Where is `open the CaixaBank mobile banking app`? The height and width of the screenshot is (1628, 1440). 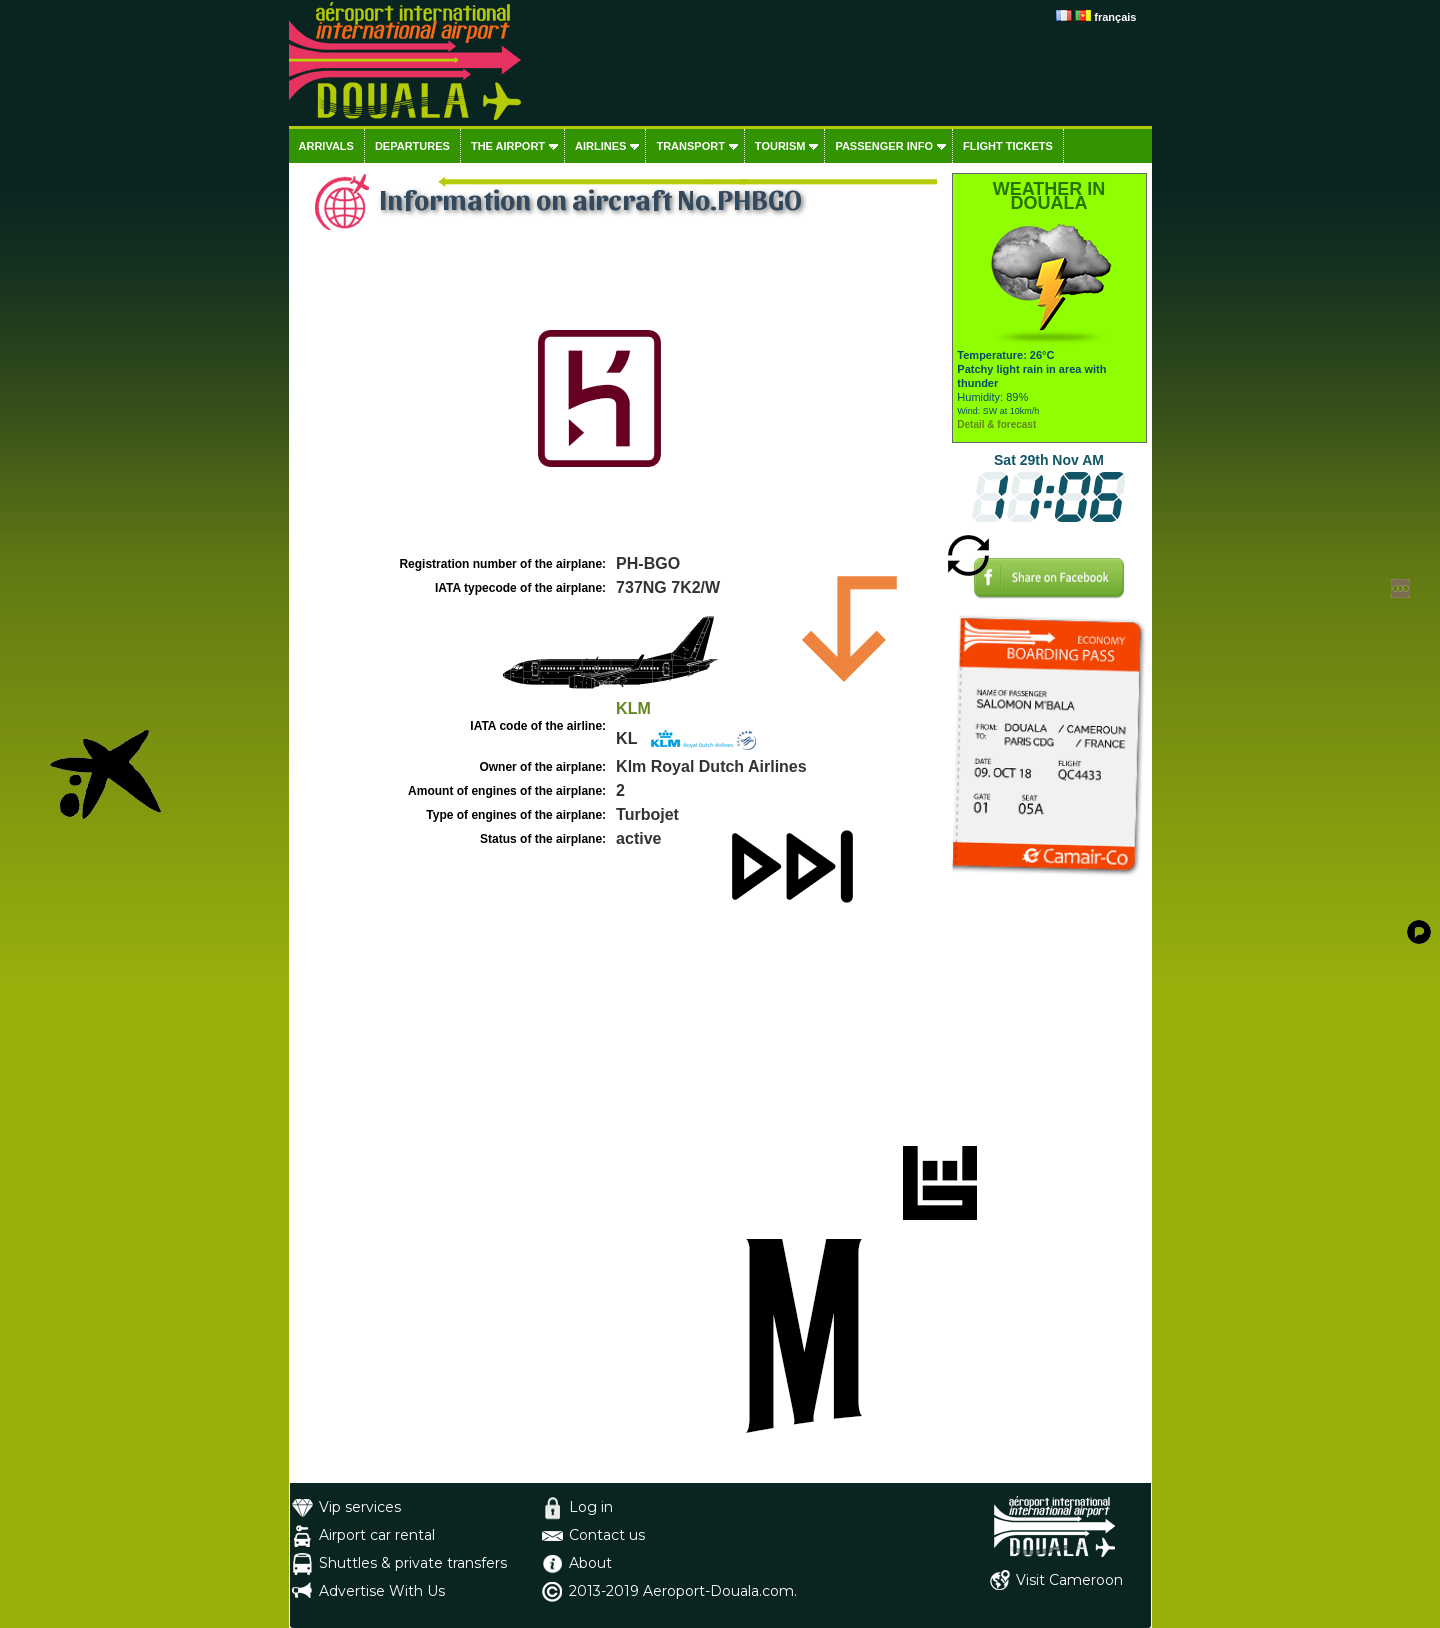 open the CaixaBank mobile banking app is located at coordinates (105, 774).